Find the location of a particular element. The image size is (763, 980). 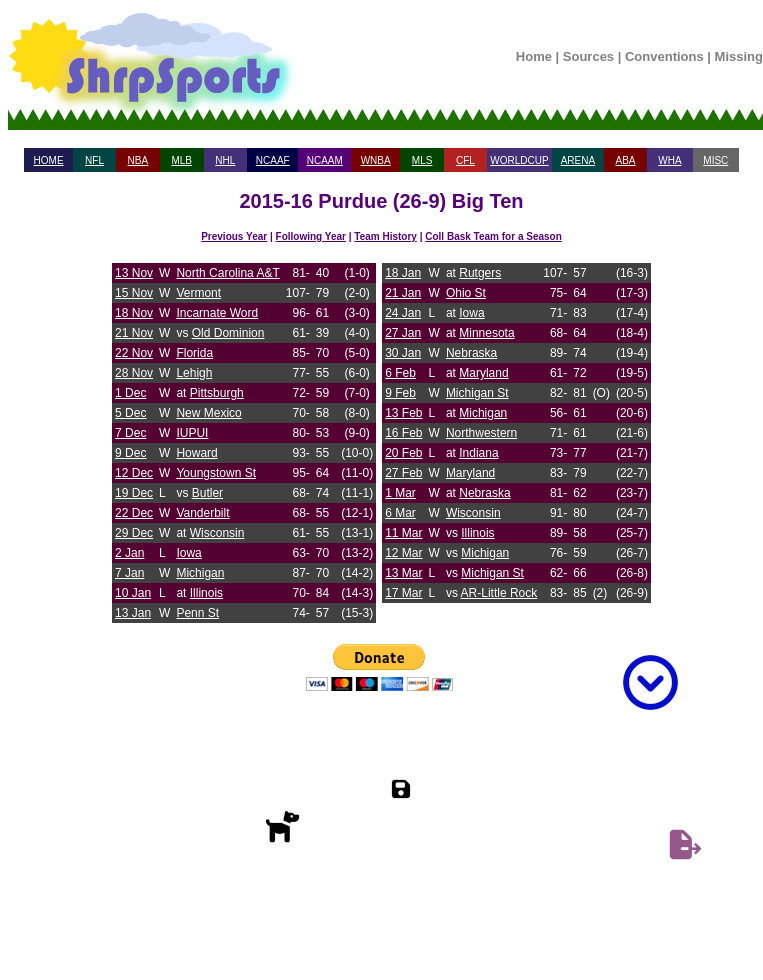

export file or document is located at coordinates (684, 844).